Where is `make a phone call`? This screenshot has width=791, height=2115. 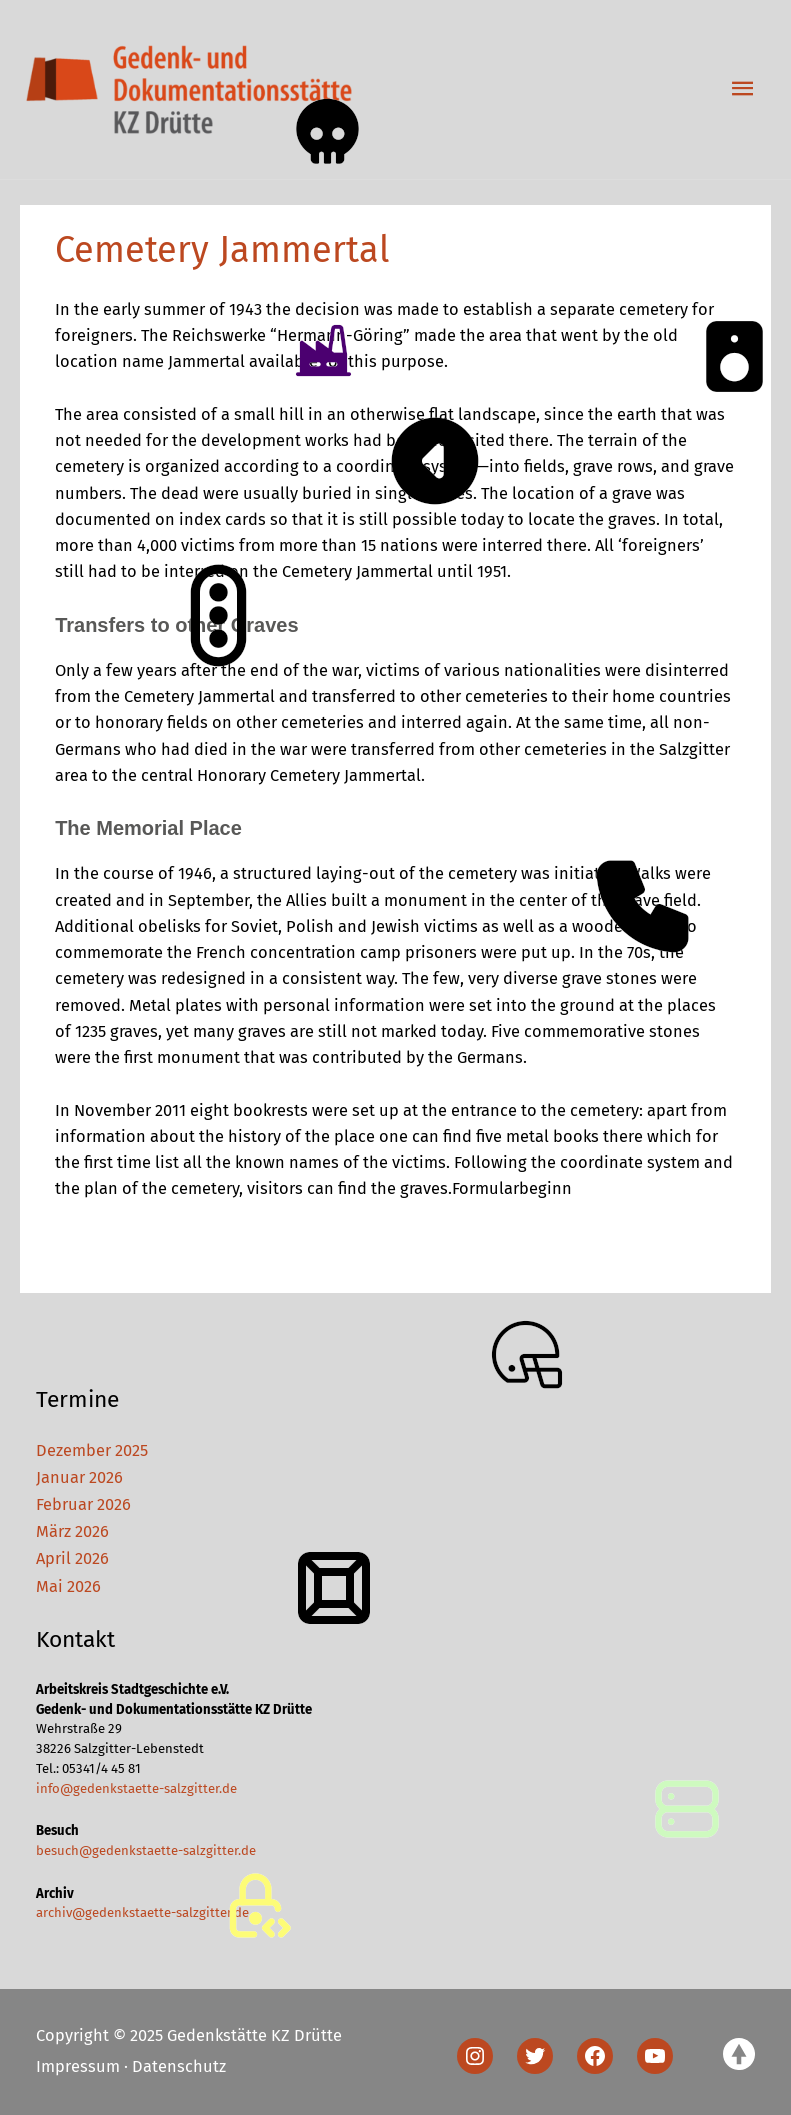 make a phone call is located at coordinates (645, 904).